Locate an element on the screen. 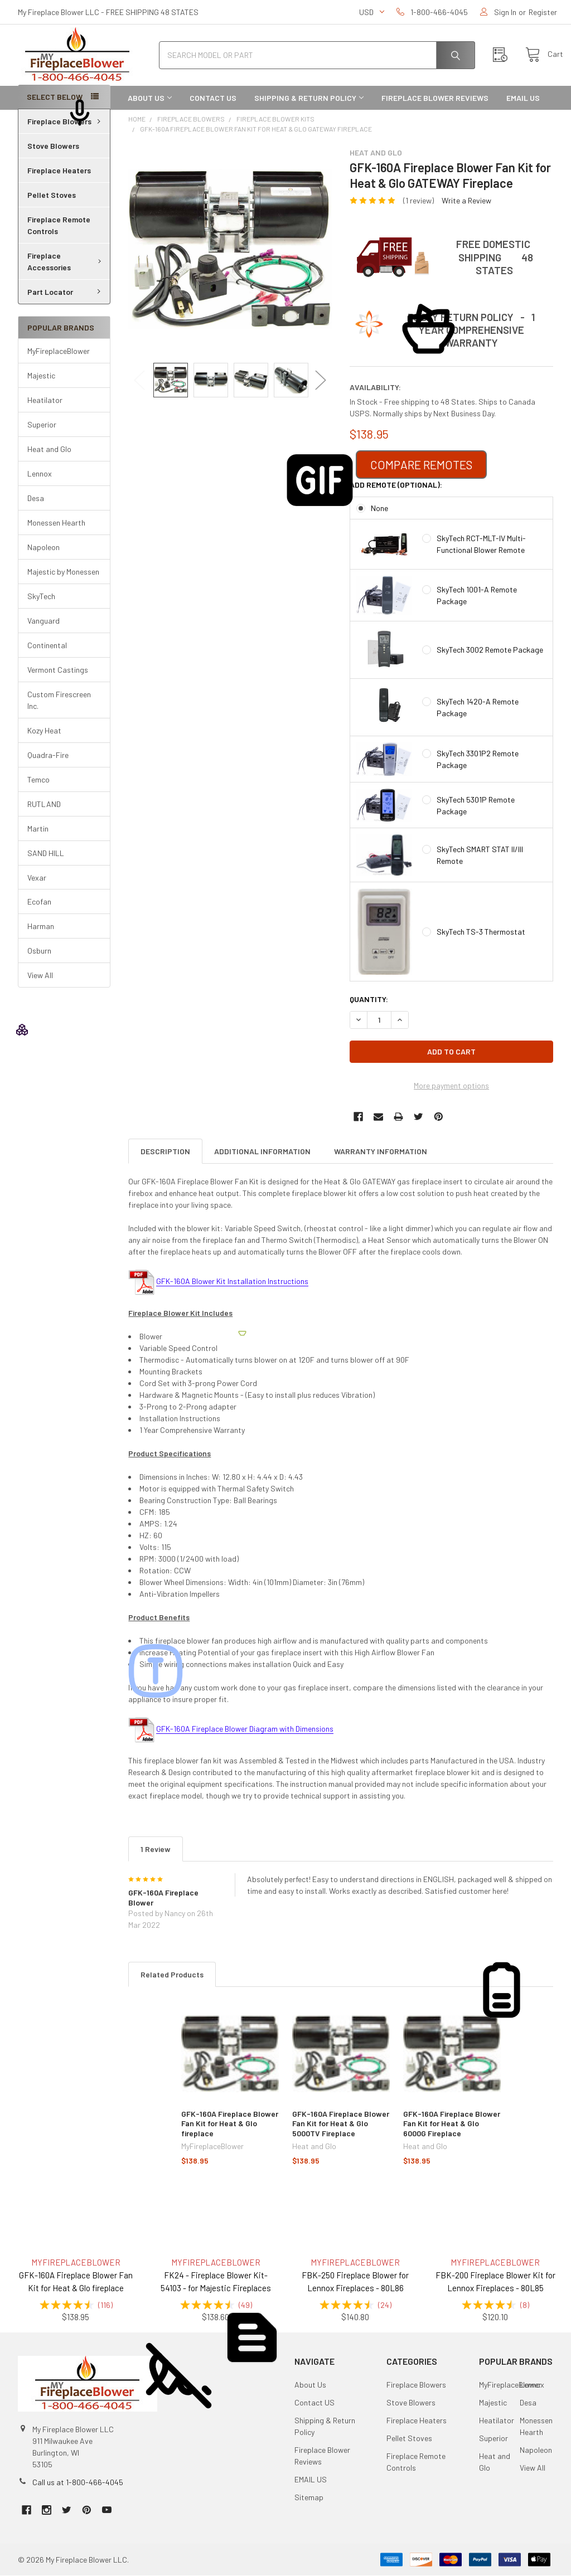 The width and height of the screenshot is (571, 2576). signature feature disabled is located at coordinates (178, 2375).